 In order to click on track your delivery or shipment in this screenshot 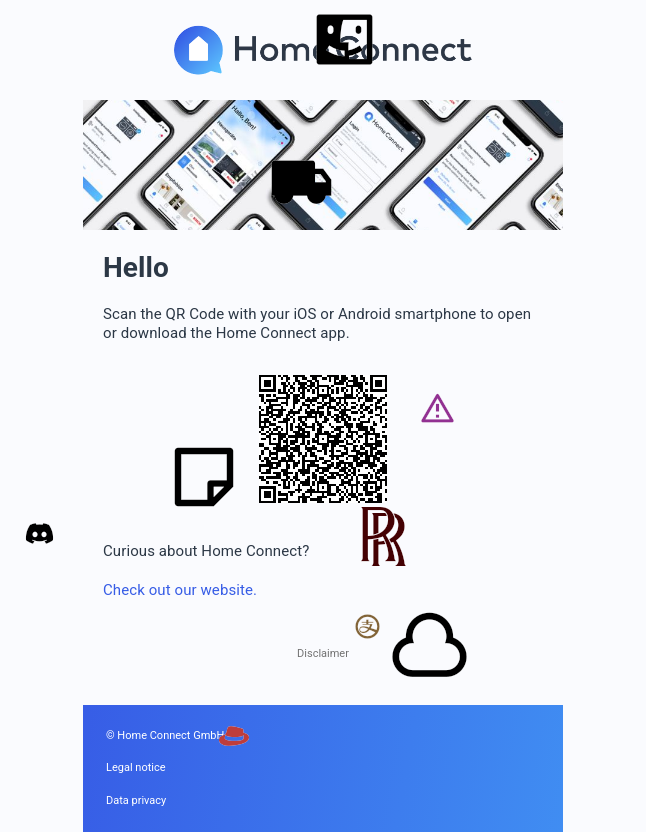, I will do `click(301, 179)`.